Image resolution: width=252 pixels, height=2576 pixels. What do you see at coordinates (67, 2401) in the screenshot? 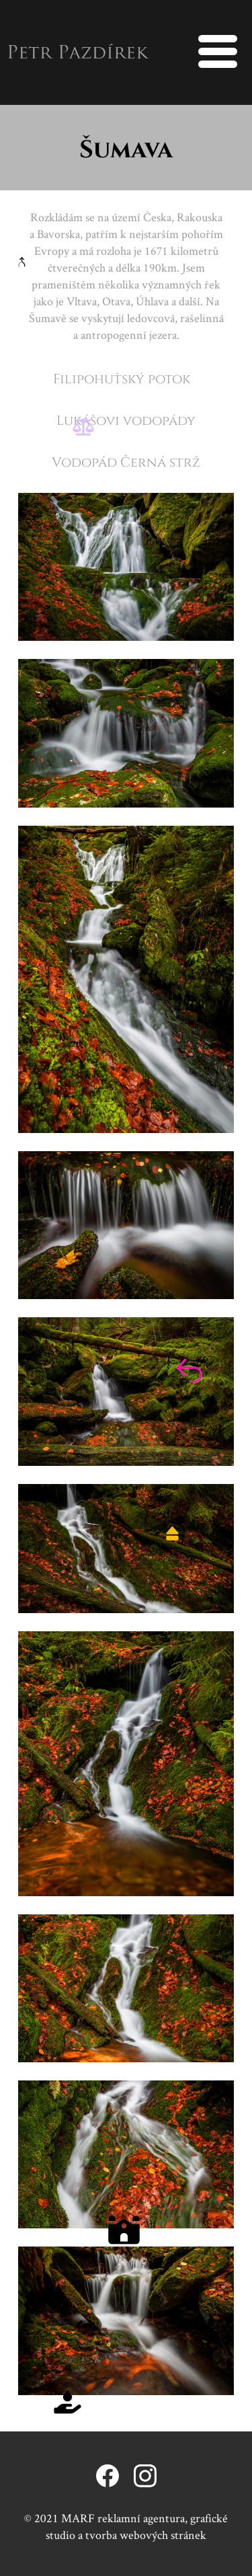
I see `access water conservation or donation features` at bounding box center [67, 2401].